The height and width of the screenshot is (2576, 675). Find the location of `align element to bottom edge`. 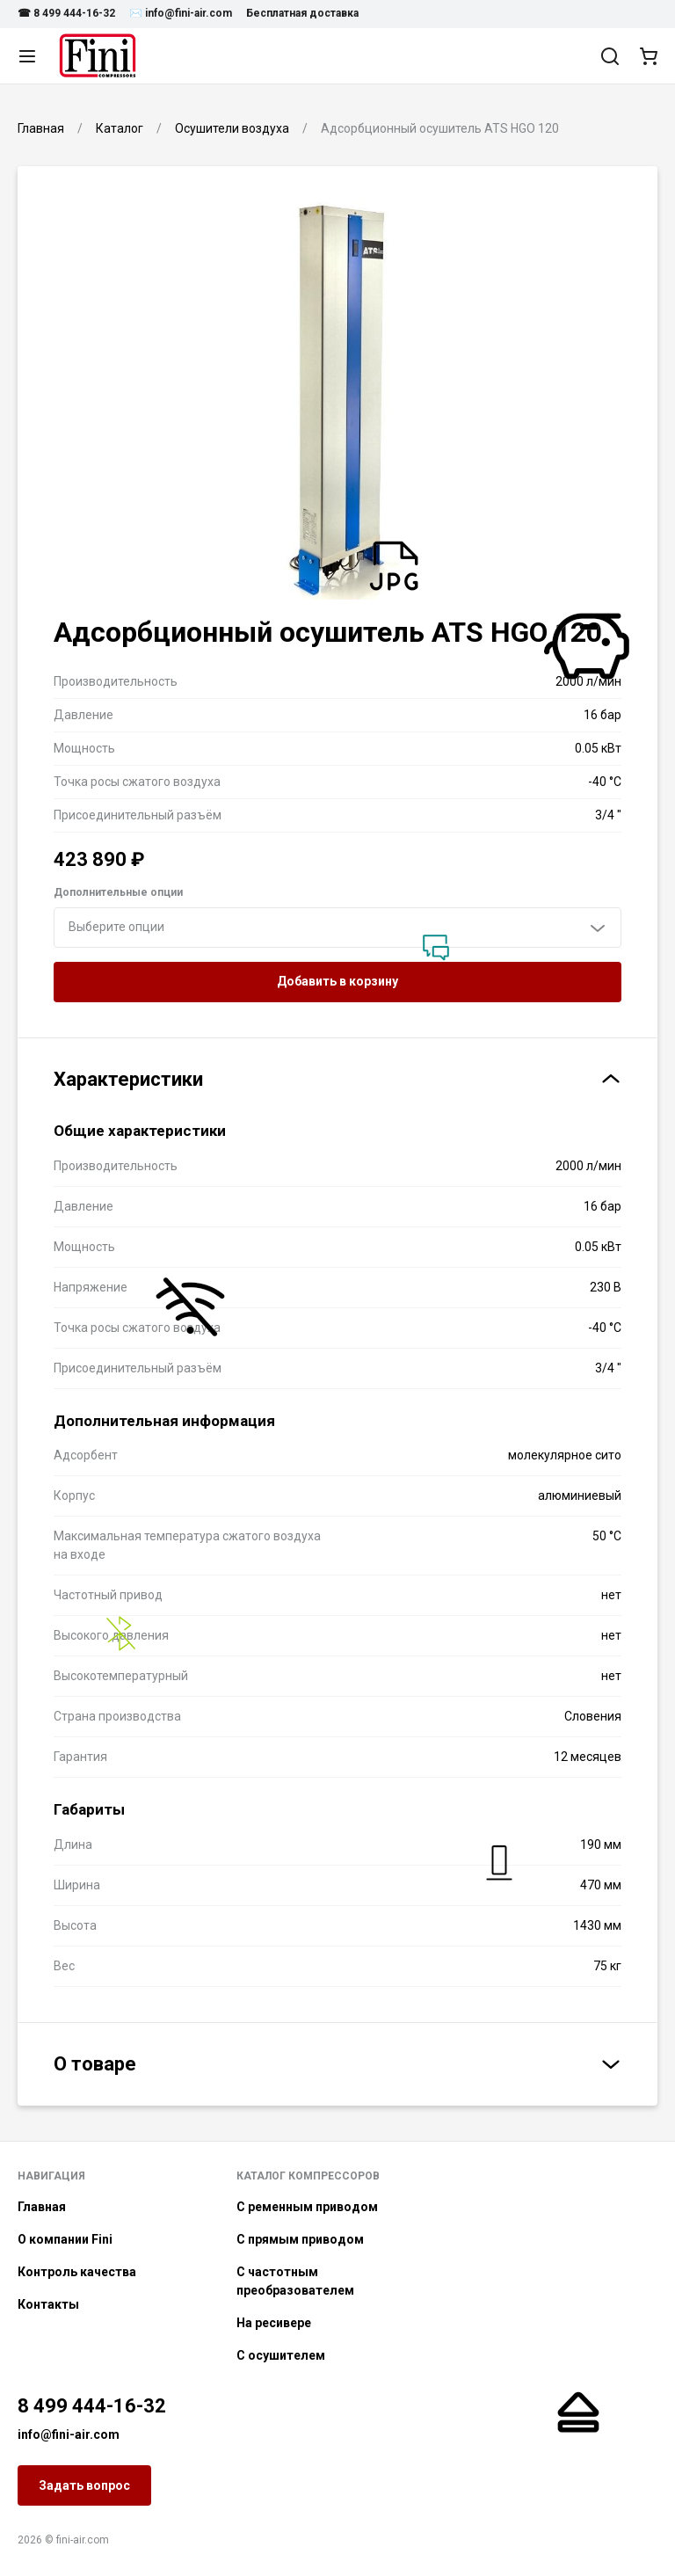

align element to bottom edge is located at coordinates (499, 1862).